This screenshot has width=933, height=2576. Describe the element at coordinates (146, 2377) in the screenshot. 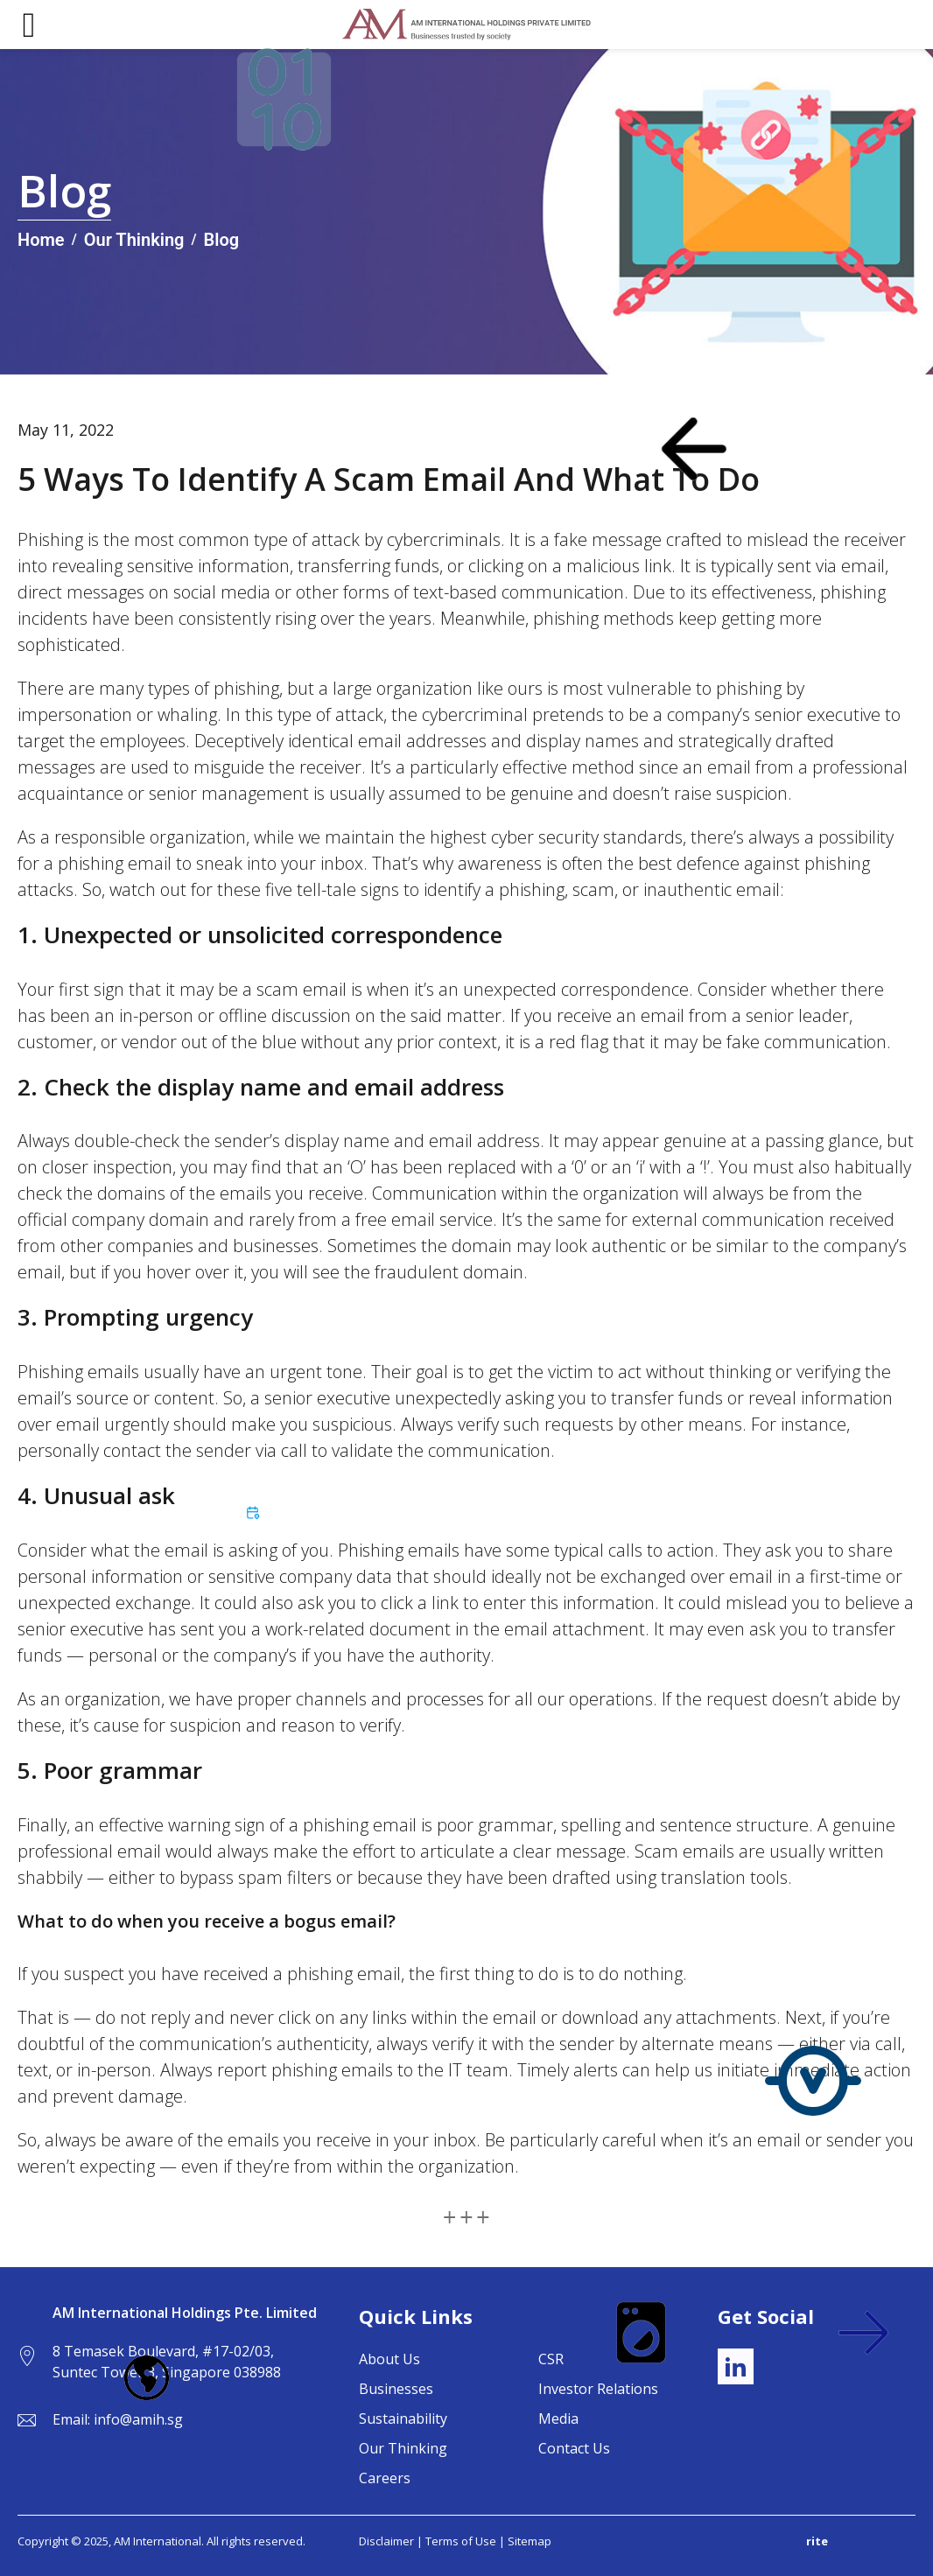

I see `view region or language settings` at that location.